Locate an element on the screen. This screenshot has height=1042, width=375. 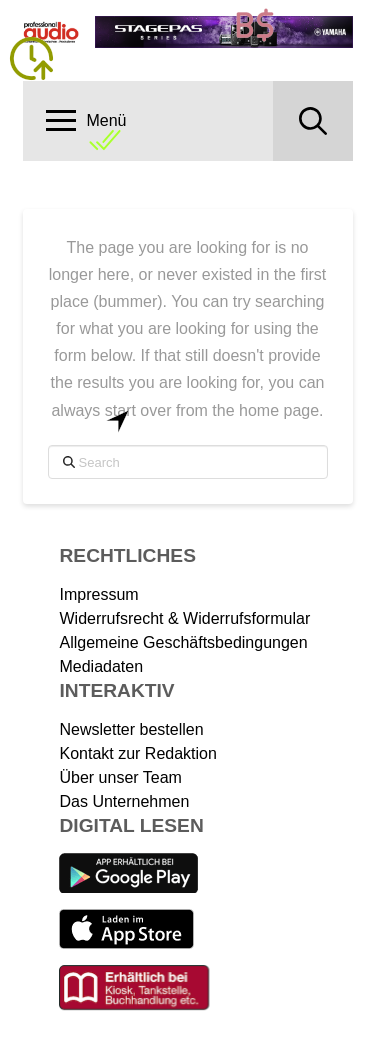
navigate to current location is located at coordinates (117, 421).